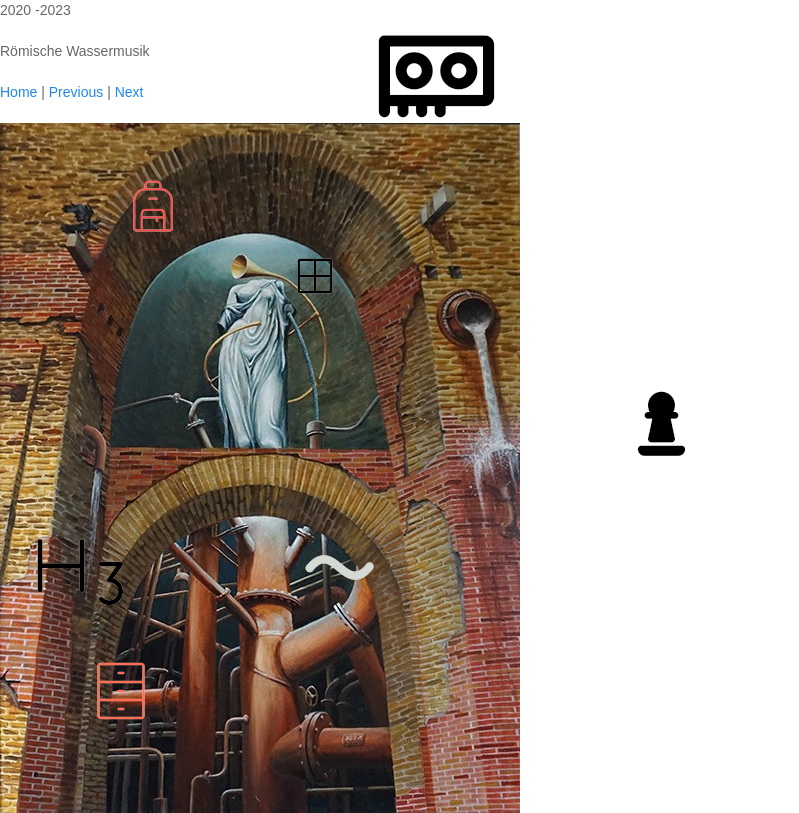  I want to click on format text as heading level 3, so click(75, 570).